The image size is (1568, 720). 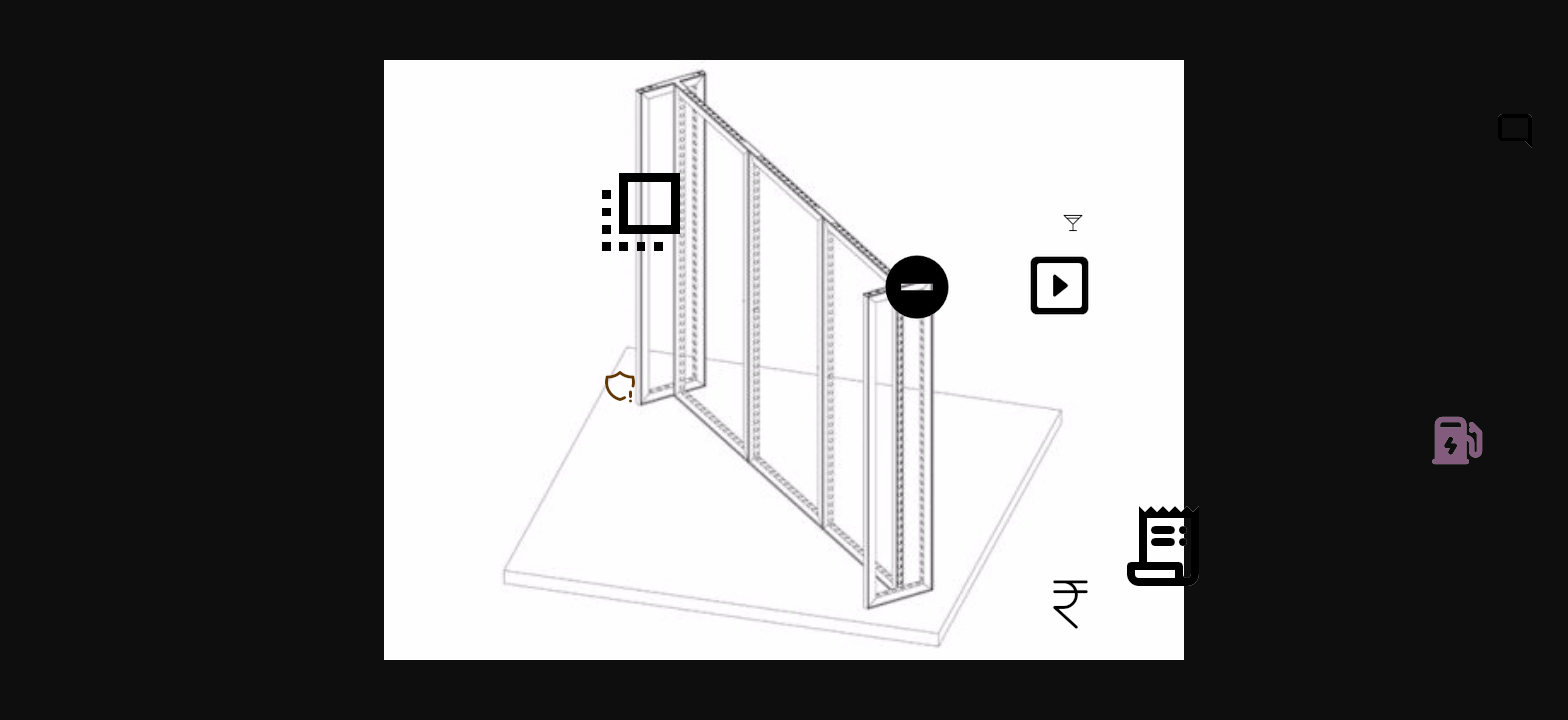 I want to click on view transaction history or receipts, so click(x=1163, y=546).